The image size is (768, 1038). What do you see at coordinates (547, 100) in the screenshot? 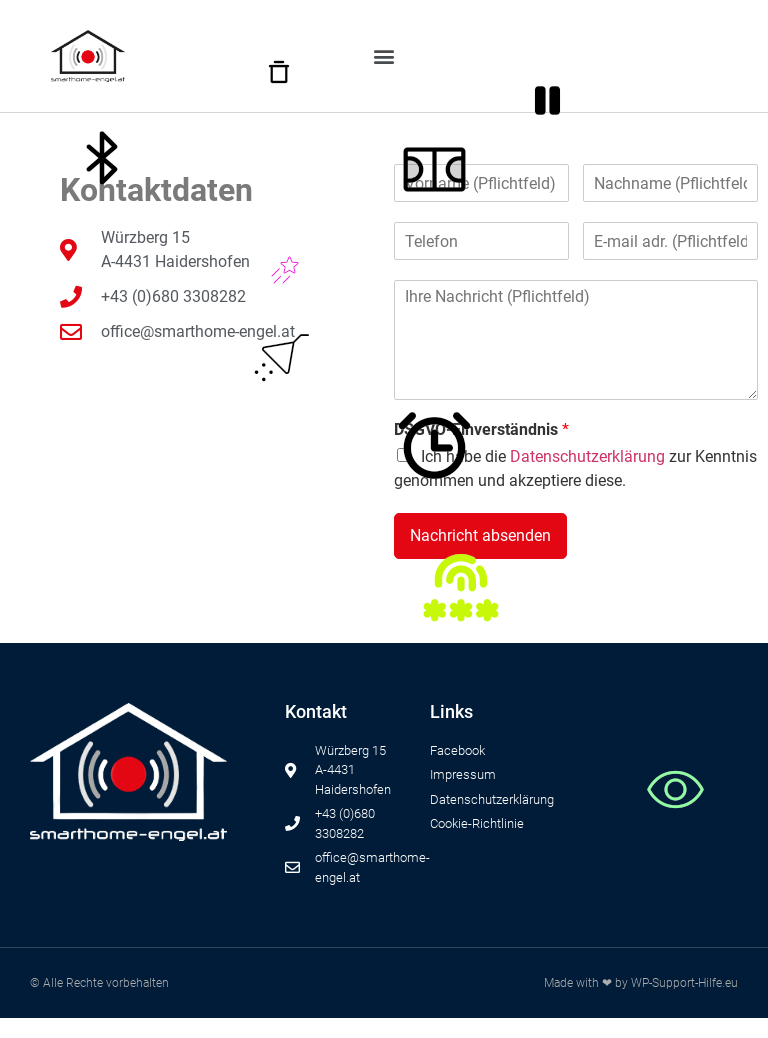
I see `pause media playback` at bounding box center [547, 100].